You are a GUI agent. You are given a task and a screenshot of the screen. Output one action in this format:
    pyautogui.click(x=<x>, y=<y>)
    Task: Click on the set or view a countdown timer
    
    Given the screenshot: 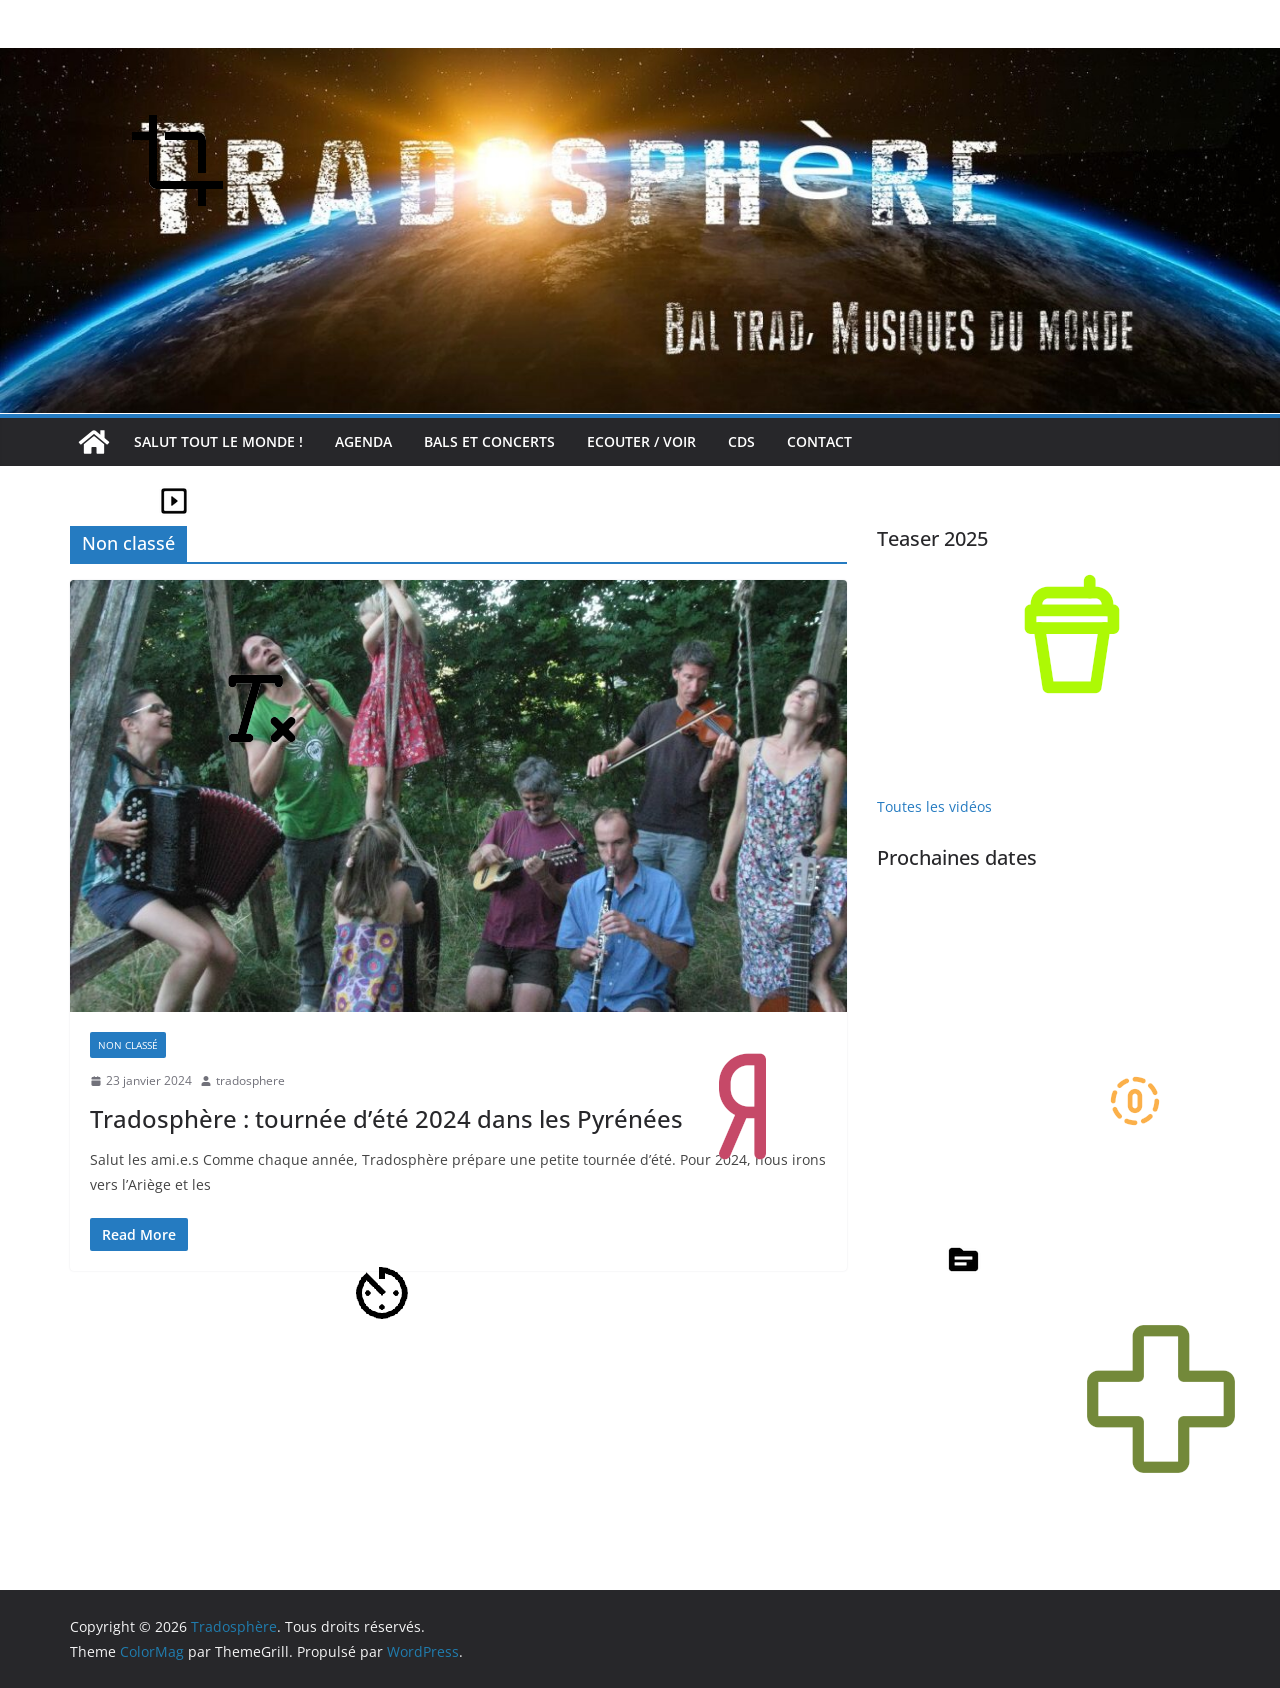 What is the action you would take?
    pyautogui.click(x=382, y=1293)
    